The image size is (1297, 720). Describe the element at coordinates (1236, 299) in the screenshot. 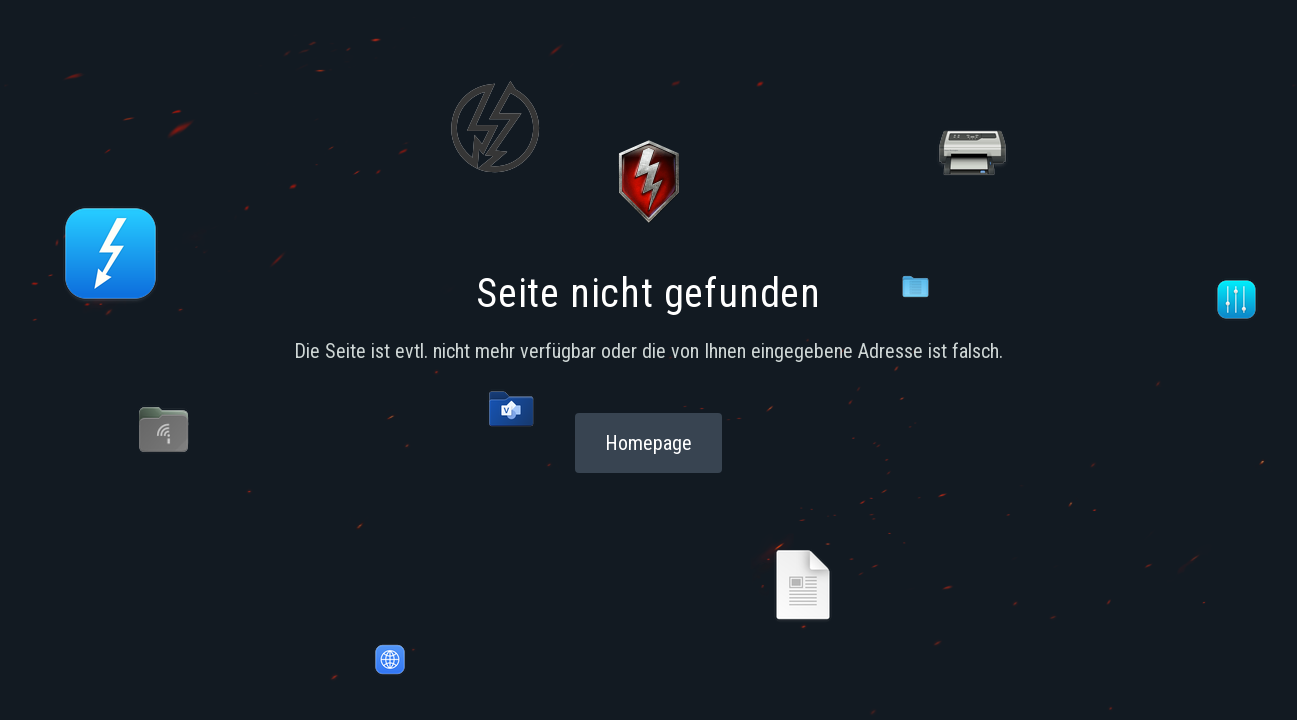

I see `open easyeffects audio processing app` at that location.